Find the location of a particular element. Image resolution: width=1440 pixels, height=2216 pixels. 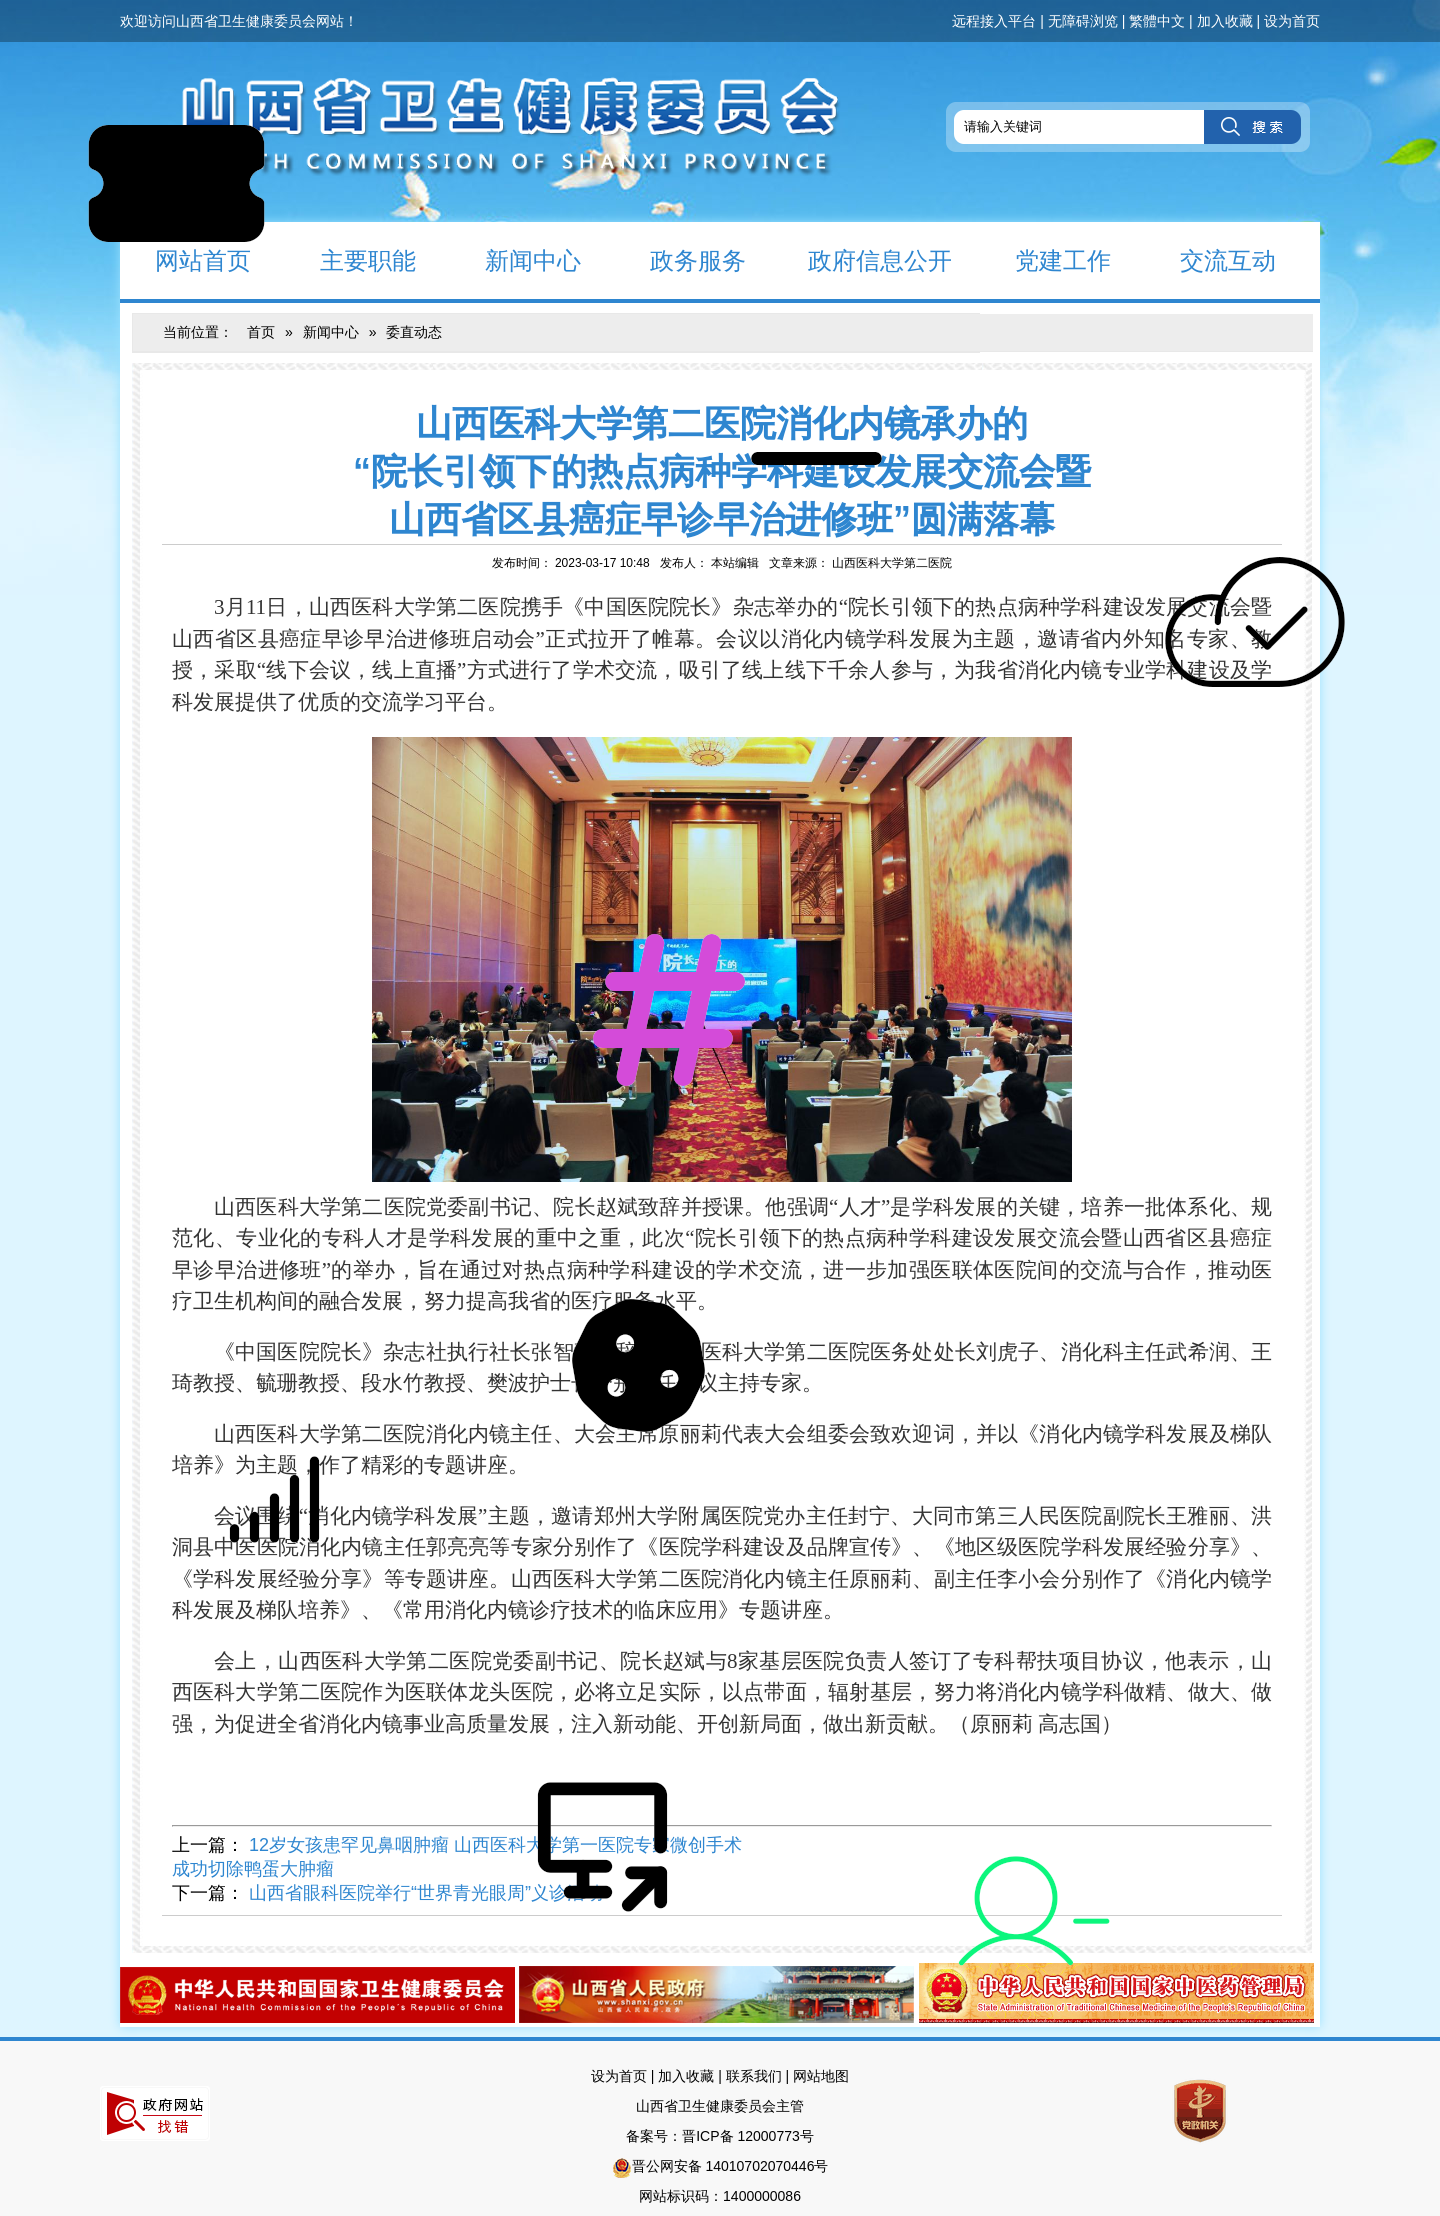

add or search hashtags is located at coordinates (669, 1010).